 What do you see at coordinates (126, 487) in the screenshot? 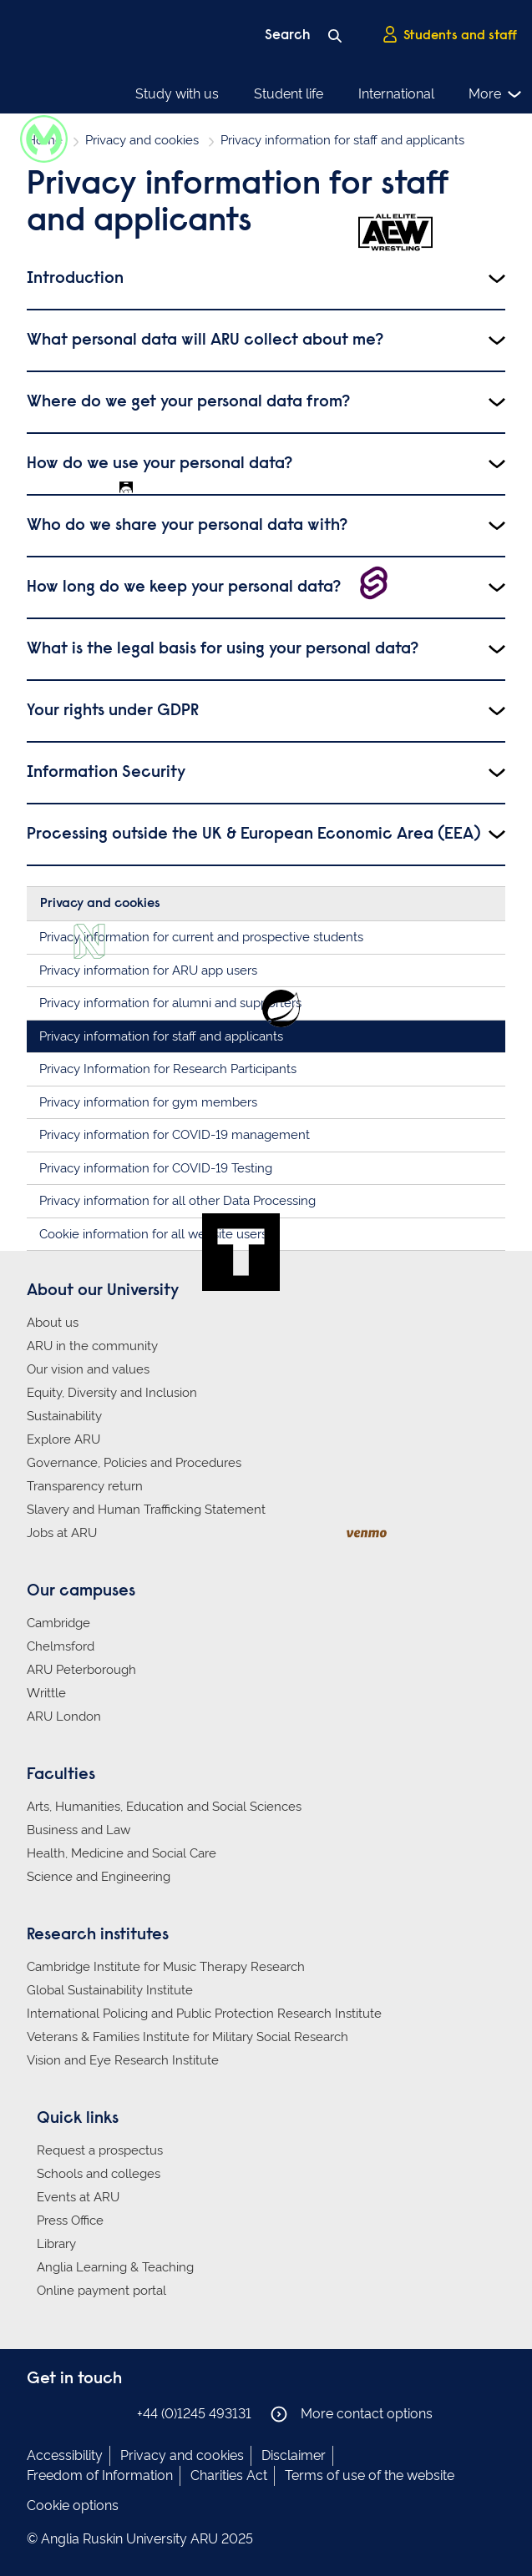
I see `open the Chrome Web Store` at bounding box center [126, 487].